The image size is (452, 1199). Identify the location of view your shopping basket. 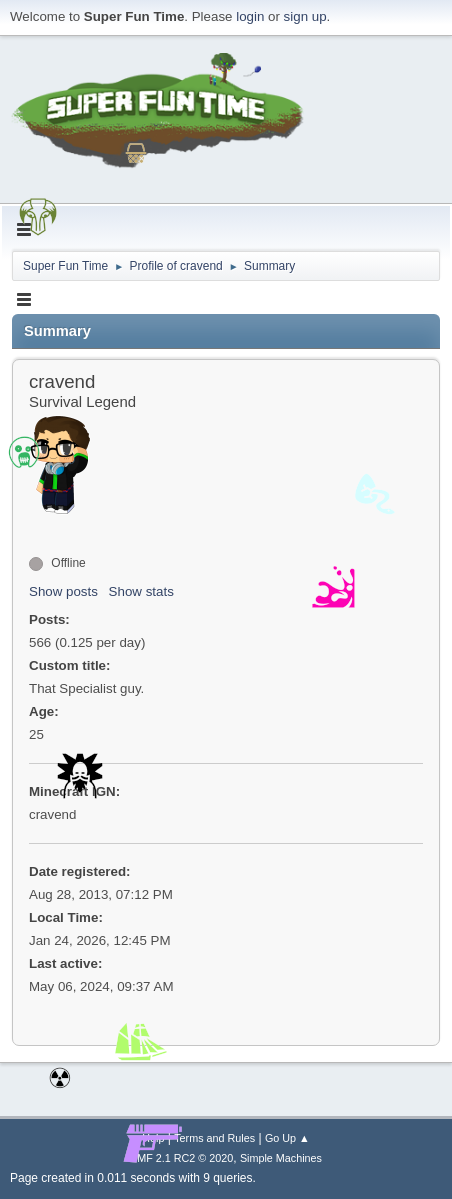
(136, 153).